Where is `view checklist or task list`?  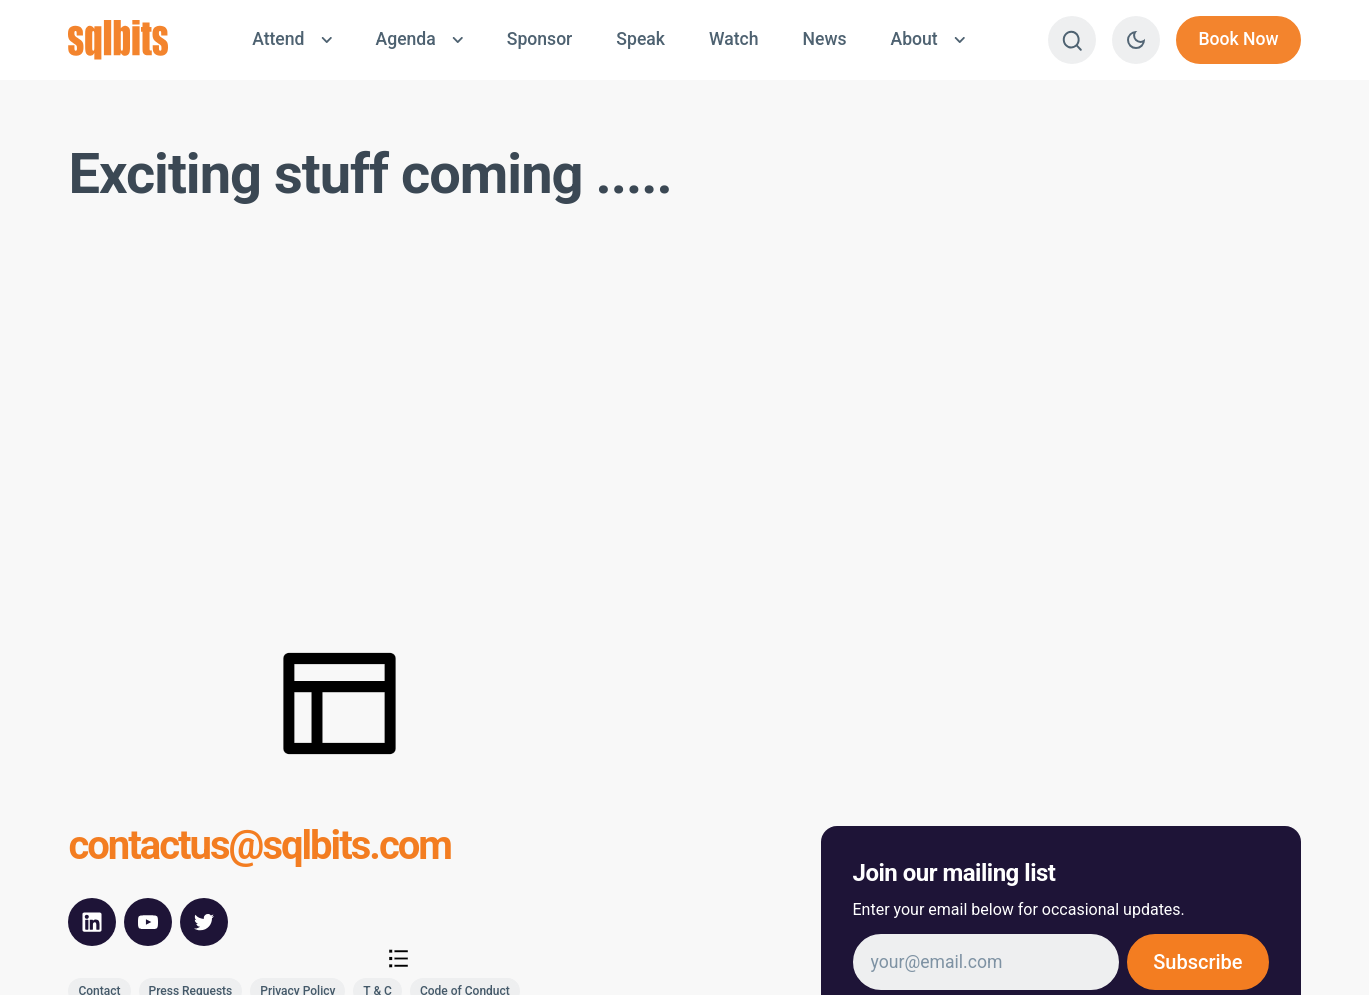 view checklist or task list is located at coordinates (398, 958).